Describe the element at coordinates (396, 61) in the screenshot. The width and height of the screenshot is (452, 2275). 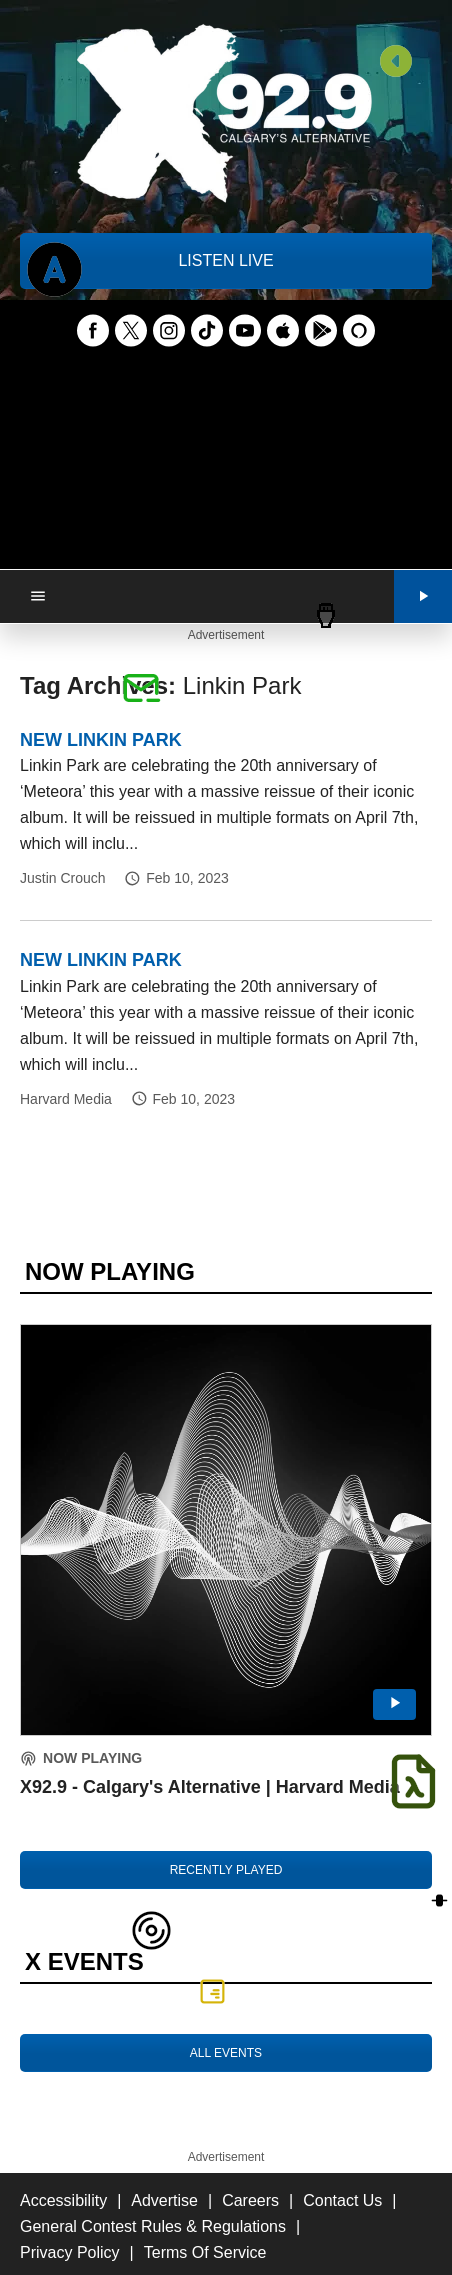
I see `go back to the previous screen` at that location.